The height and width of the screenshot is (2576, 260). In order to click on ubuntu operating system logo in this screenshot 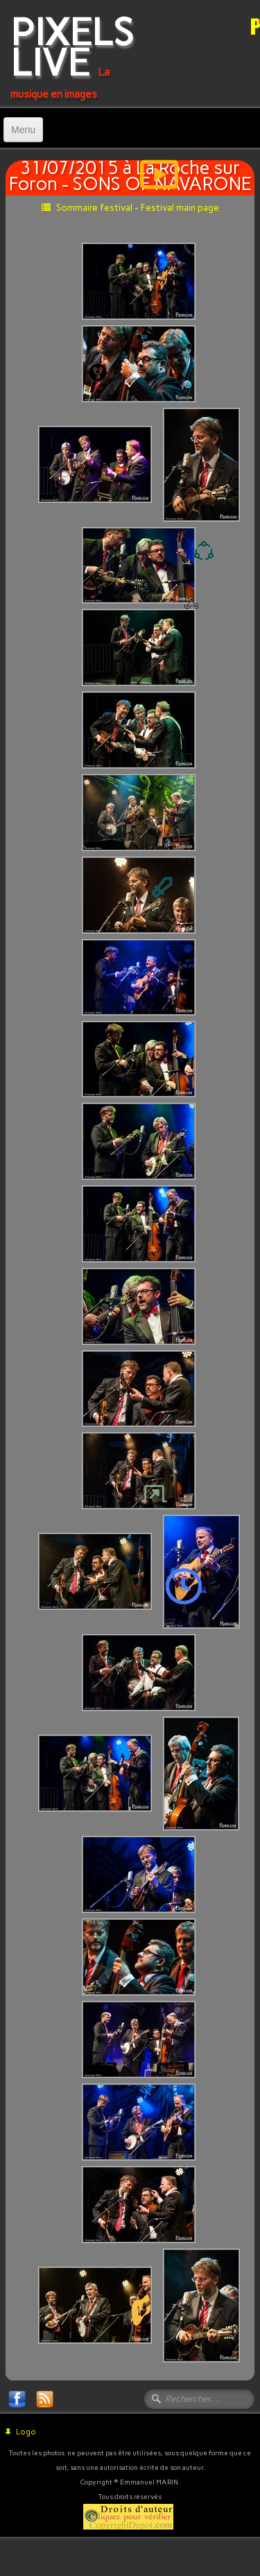, I will do `click(204, 551)`.